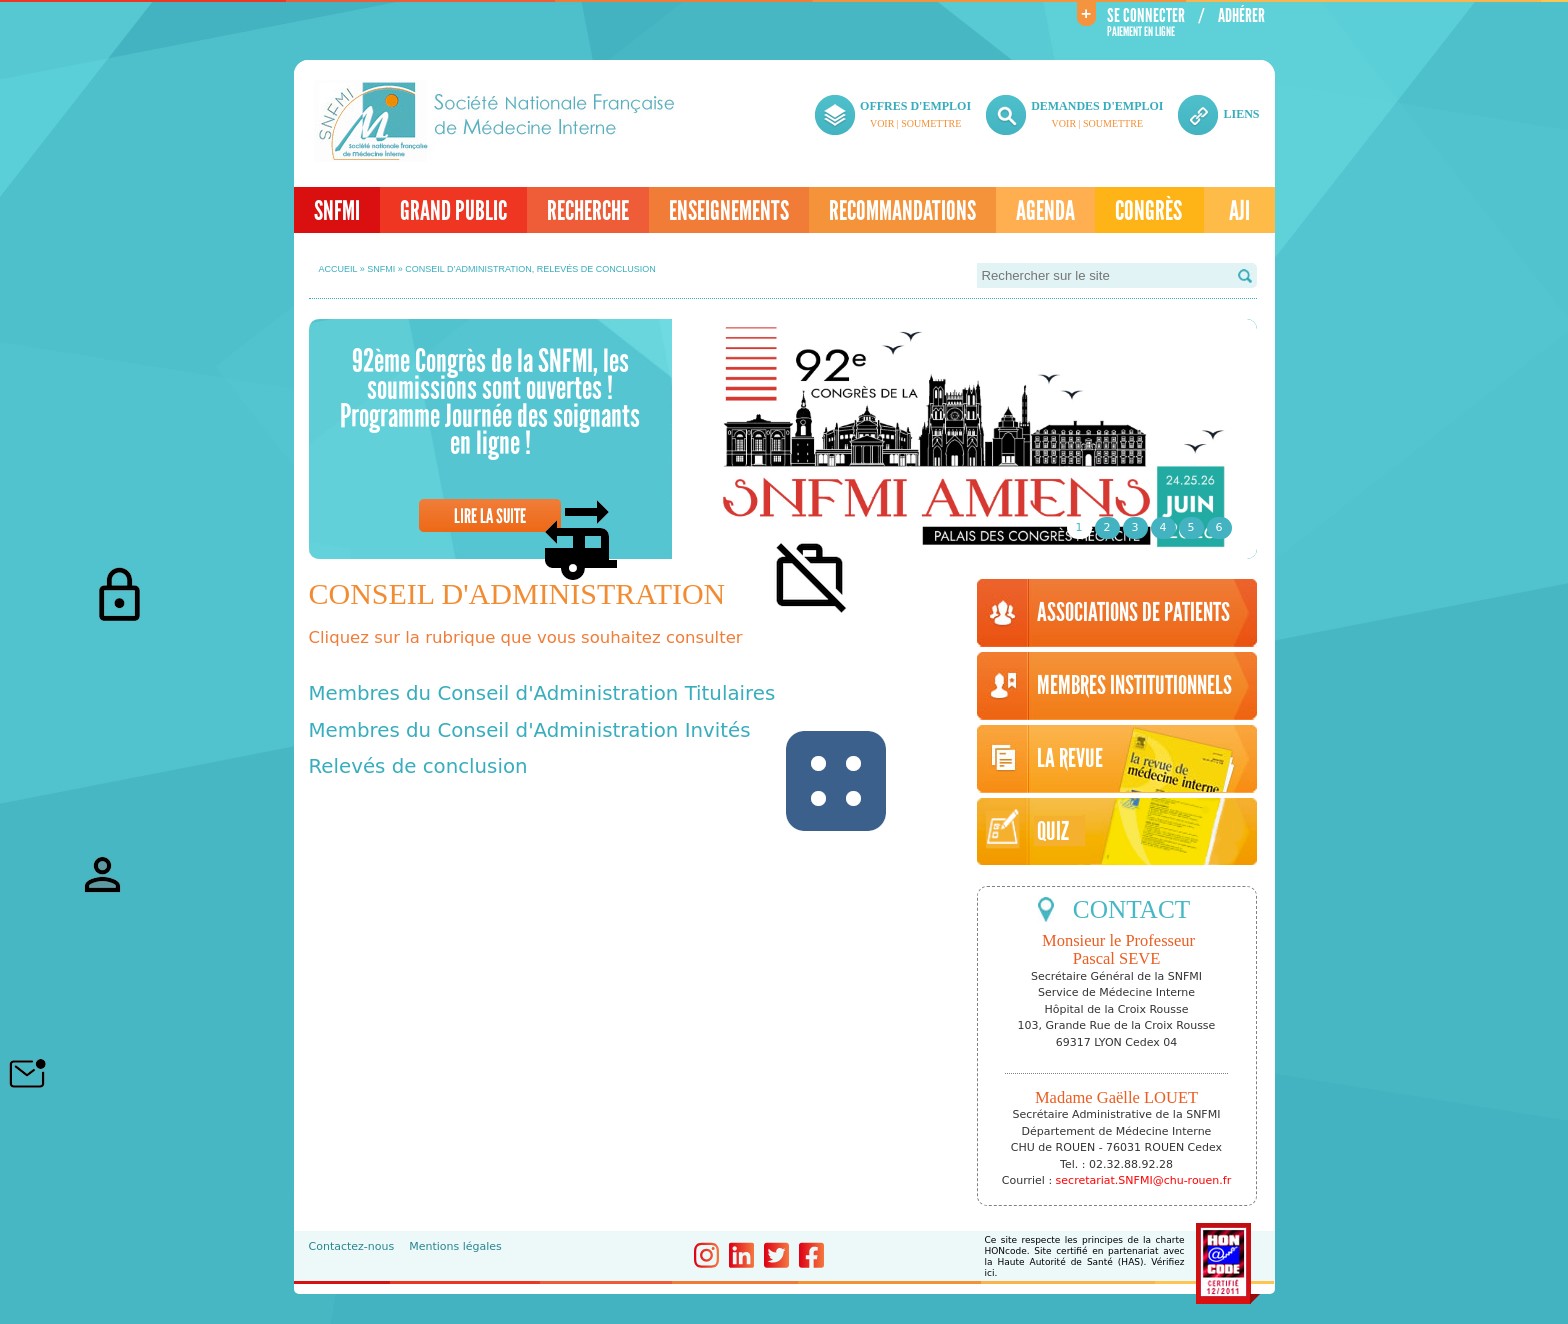  I want to click on roll or randomize with a value of four, so click(836, 781).